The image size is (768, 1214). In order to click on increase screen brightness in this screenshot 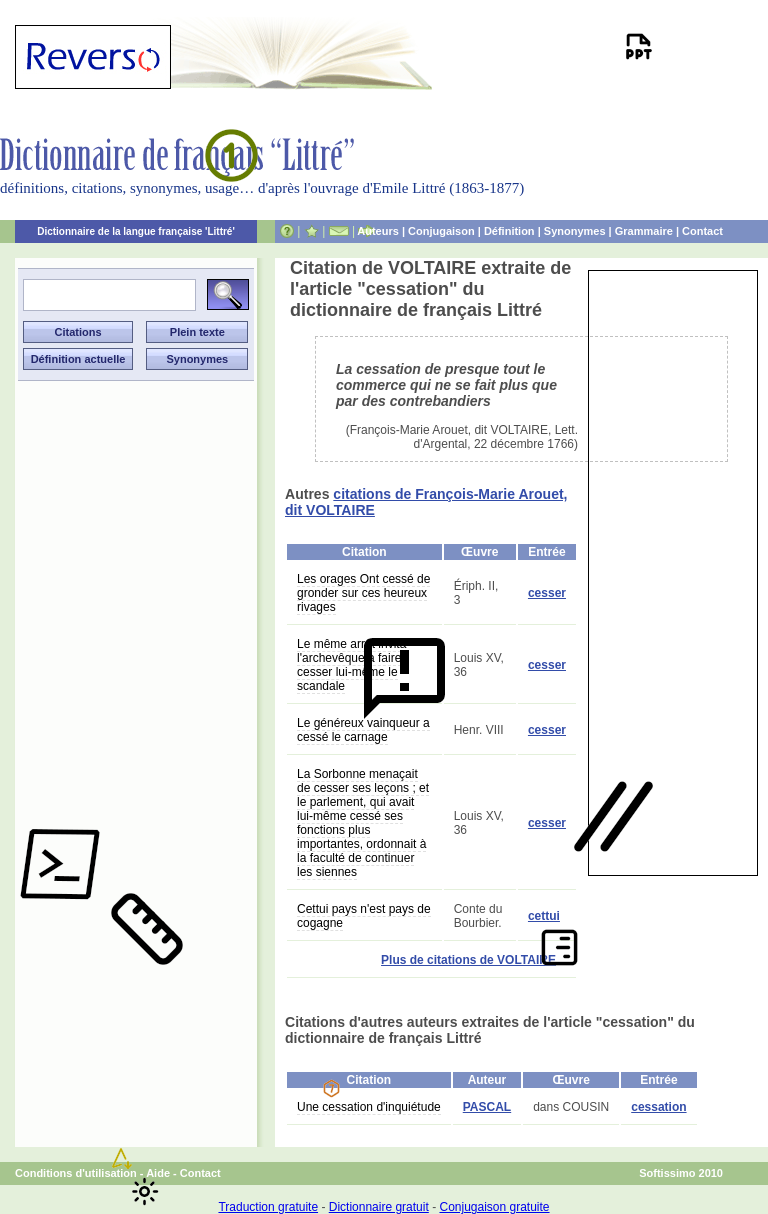, I will do `click(144, 1191)`.